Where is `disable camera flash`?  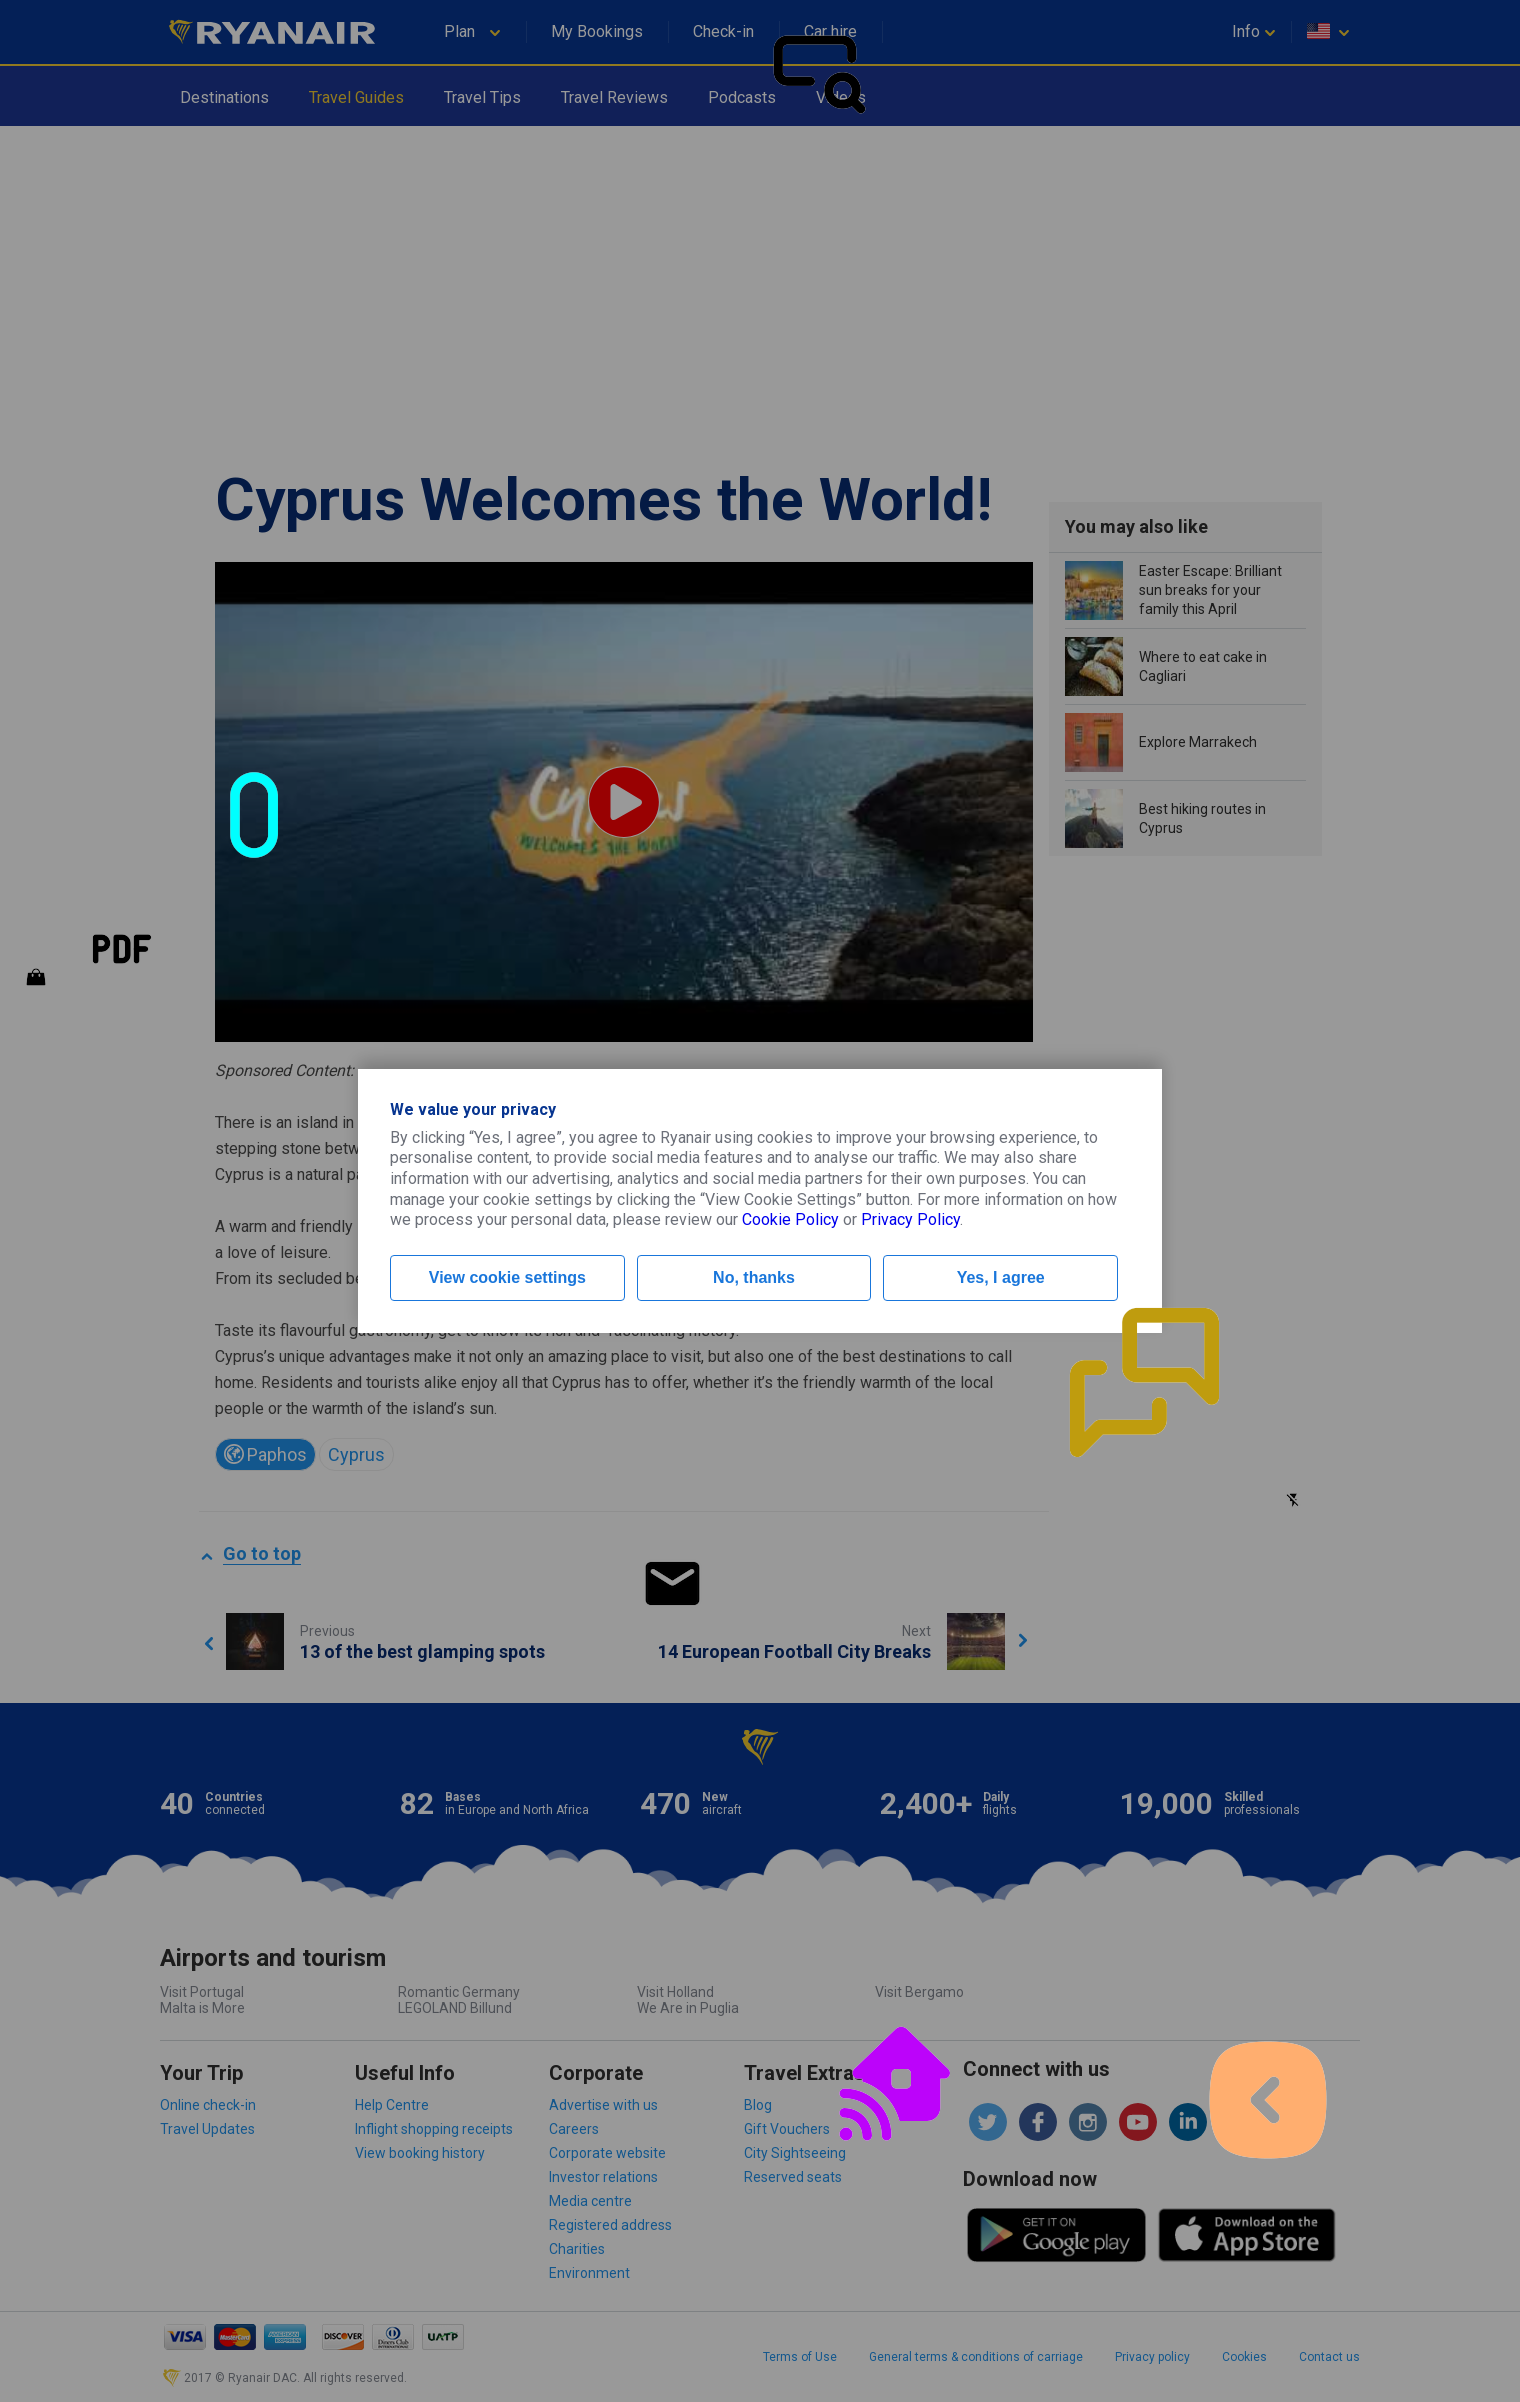 disable camera flash is located at coordinates (1293, 1500).